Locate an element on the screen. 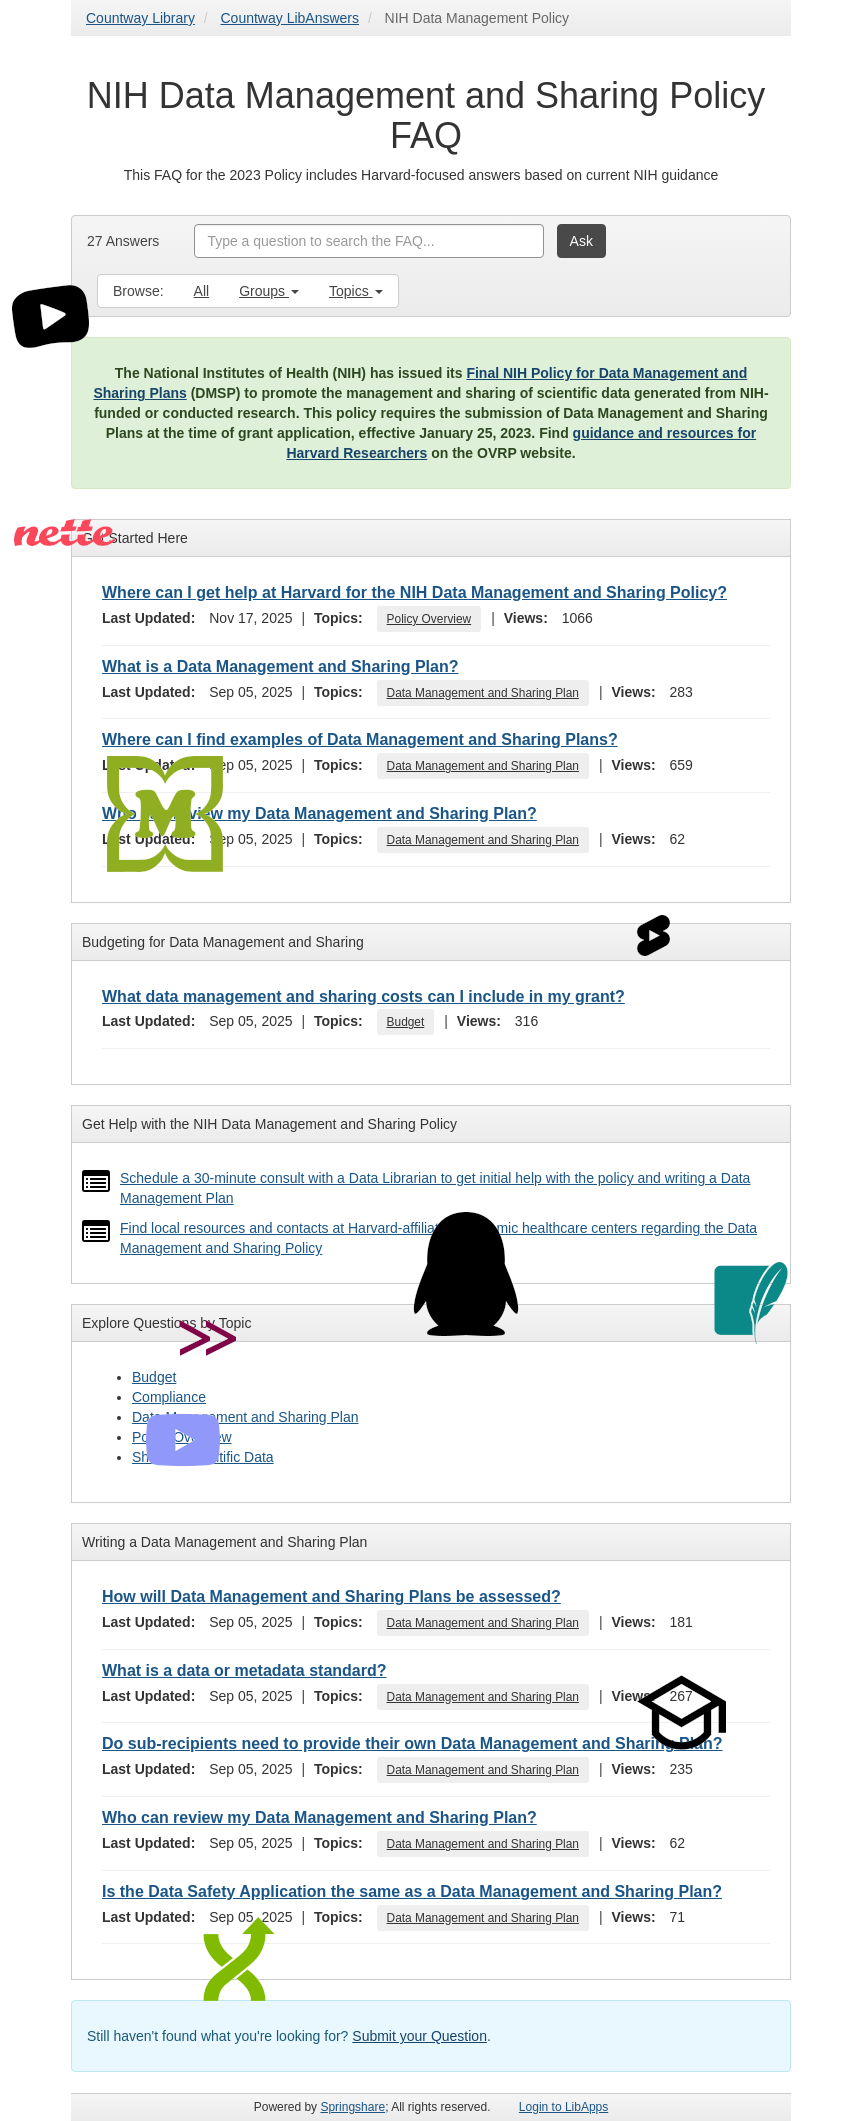 This screenshot has height=2121, width=862. nette framework logo is located at coordinates (64, 532).